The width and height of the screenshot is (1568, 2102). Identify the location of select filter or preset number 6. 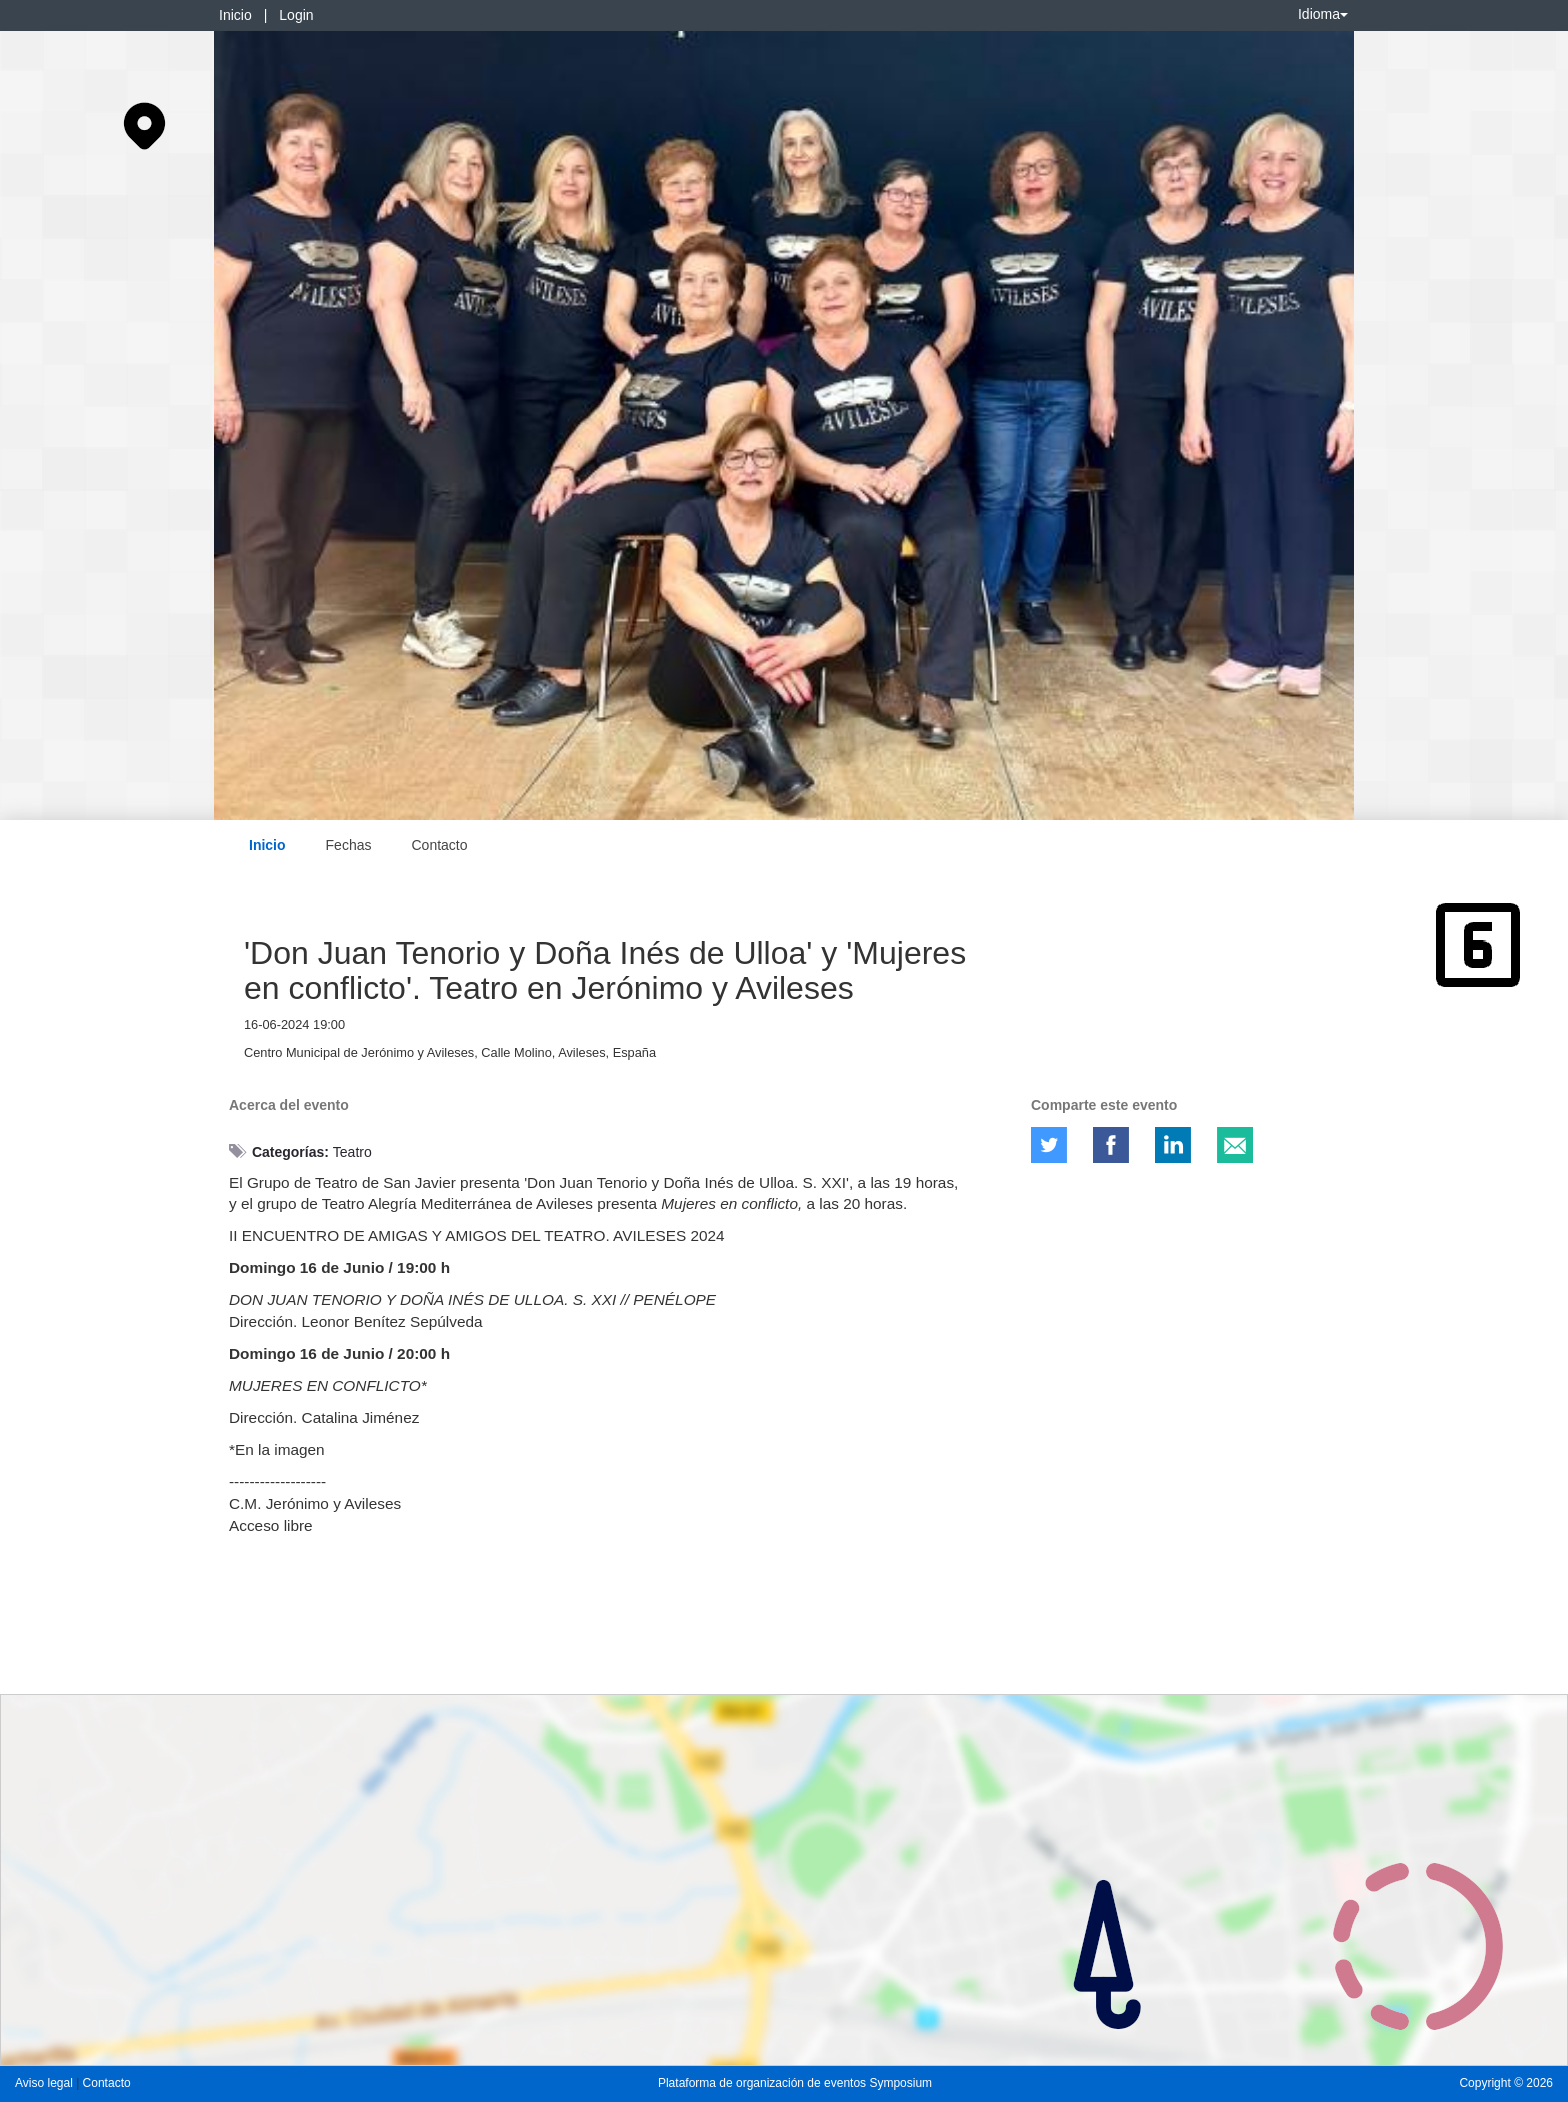
(1478, 945).